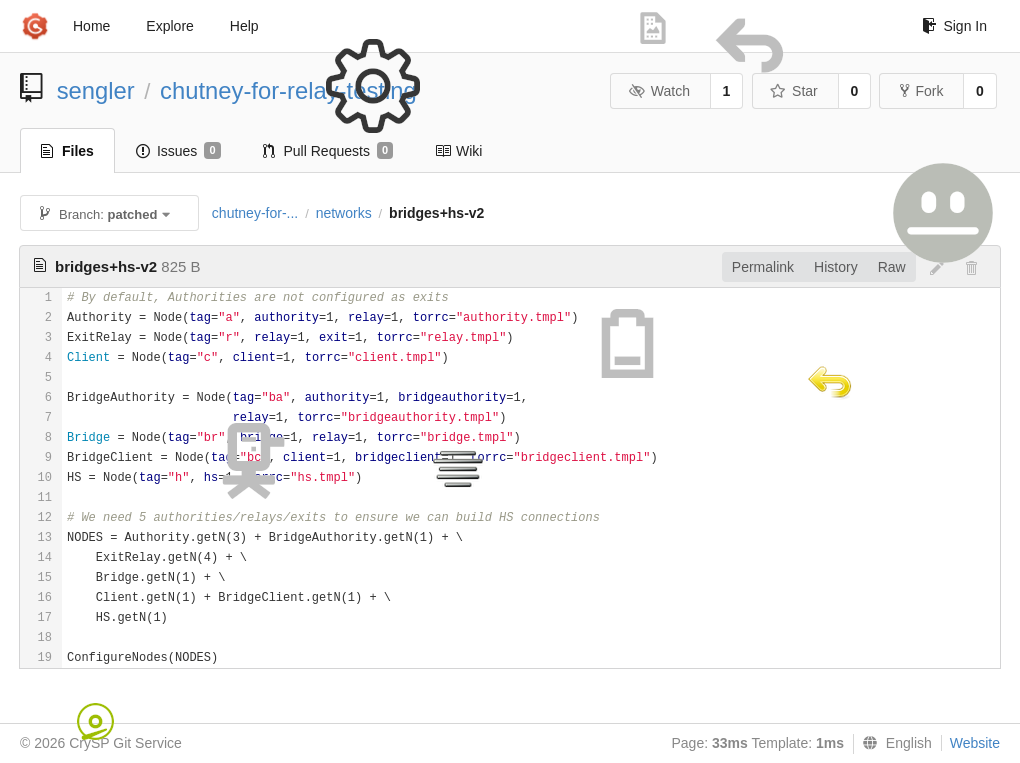 The height and width of the screenshot is (763, 1020). What do you see at coordinates (943, 213) in the screenshot?
I see `indicates a neutral or indifferent reaction` at bounding box center [943, 213].